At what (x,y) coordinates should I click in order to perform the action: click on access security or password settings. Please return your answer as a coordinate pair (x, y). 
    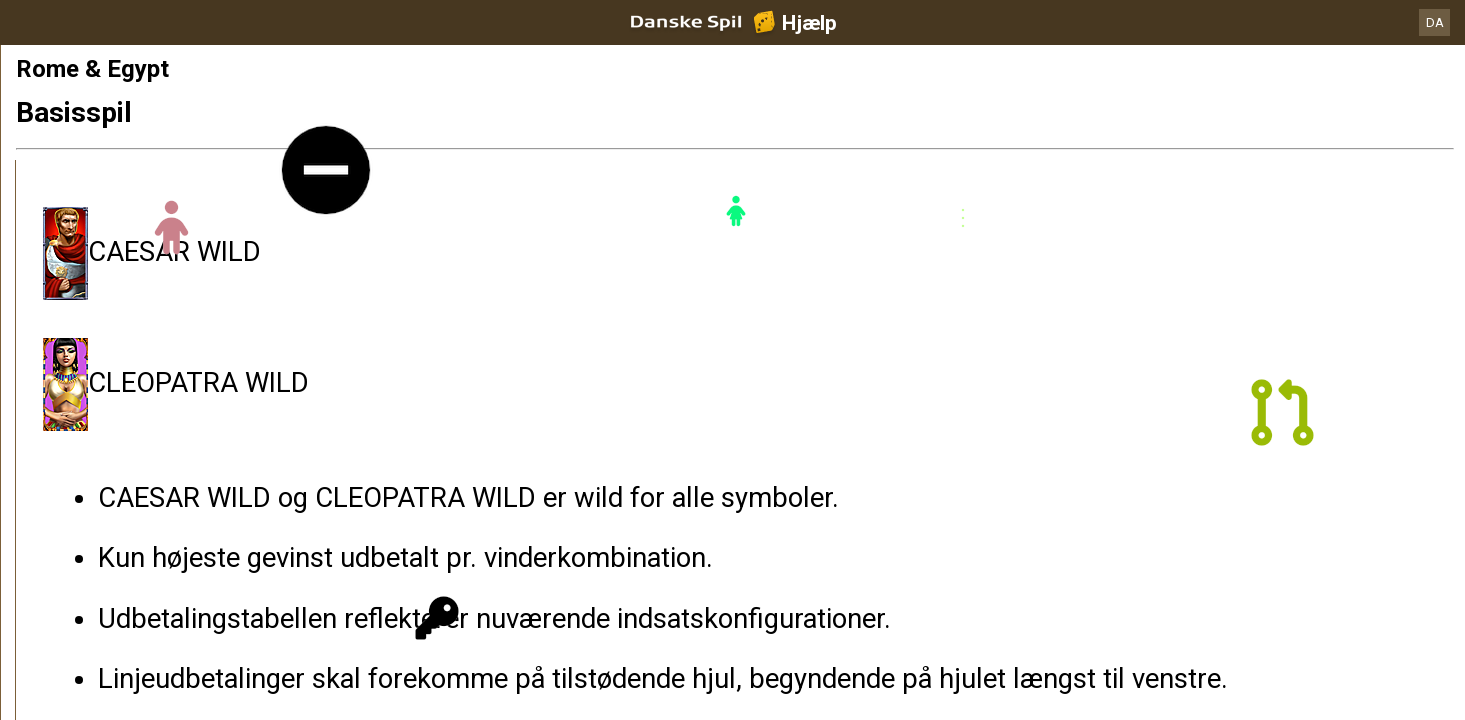
    Looking at the image, I should click on (437, 618).